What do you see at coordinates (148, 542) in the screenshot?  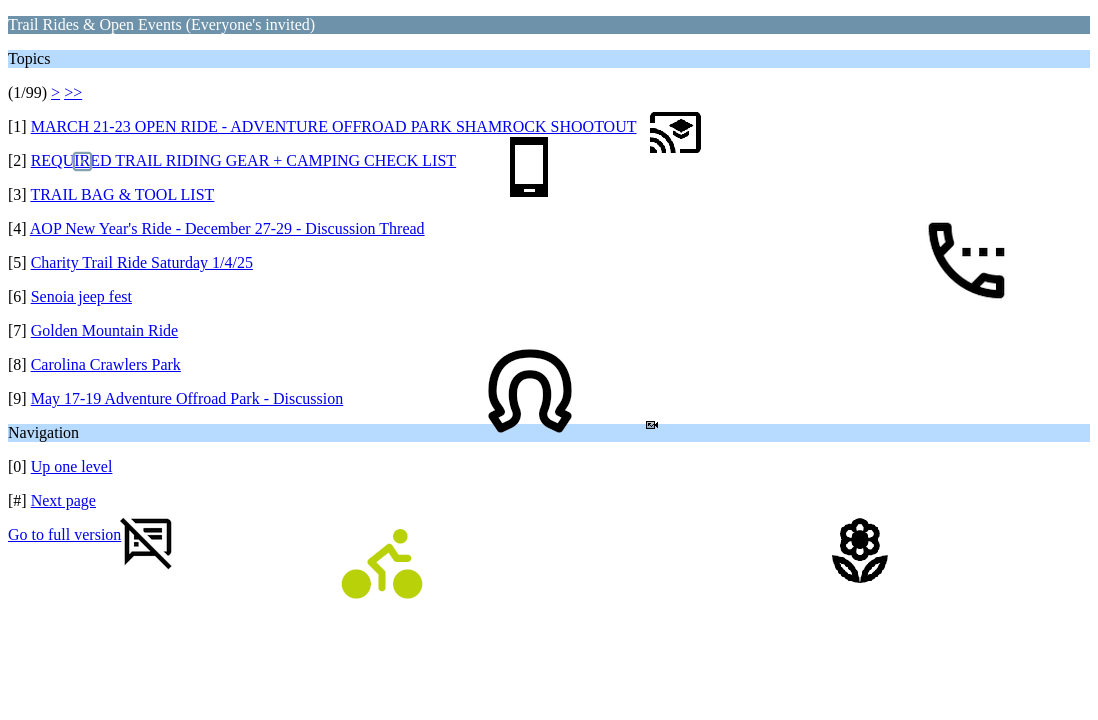 I see `mute or disable speaker notes` at bounding box center [148, 542].